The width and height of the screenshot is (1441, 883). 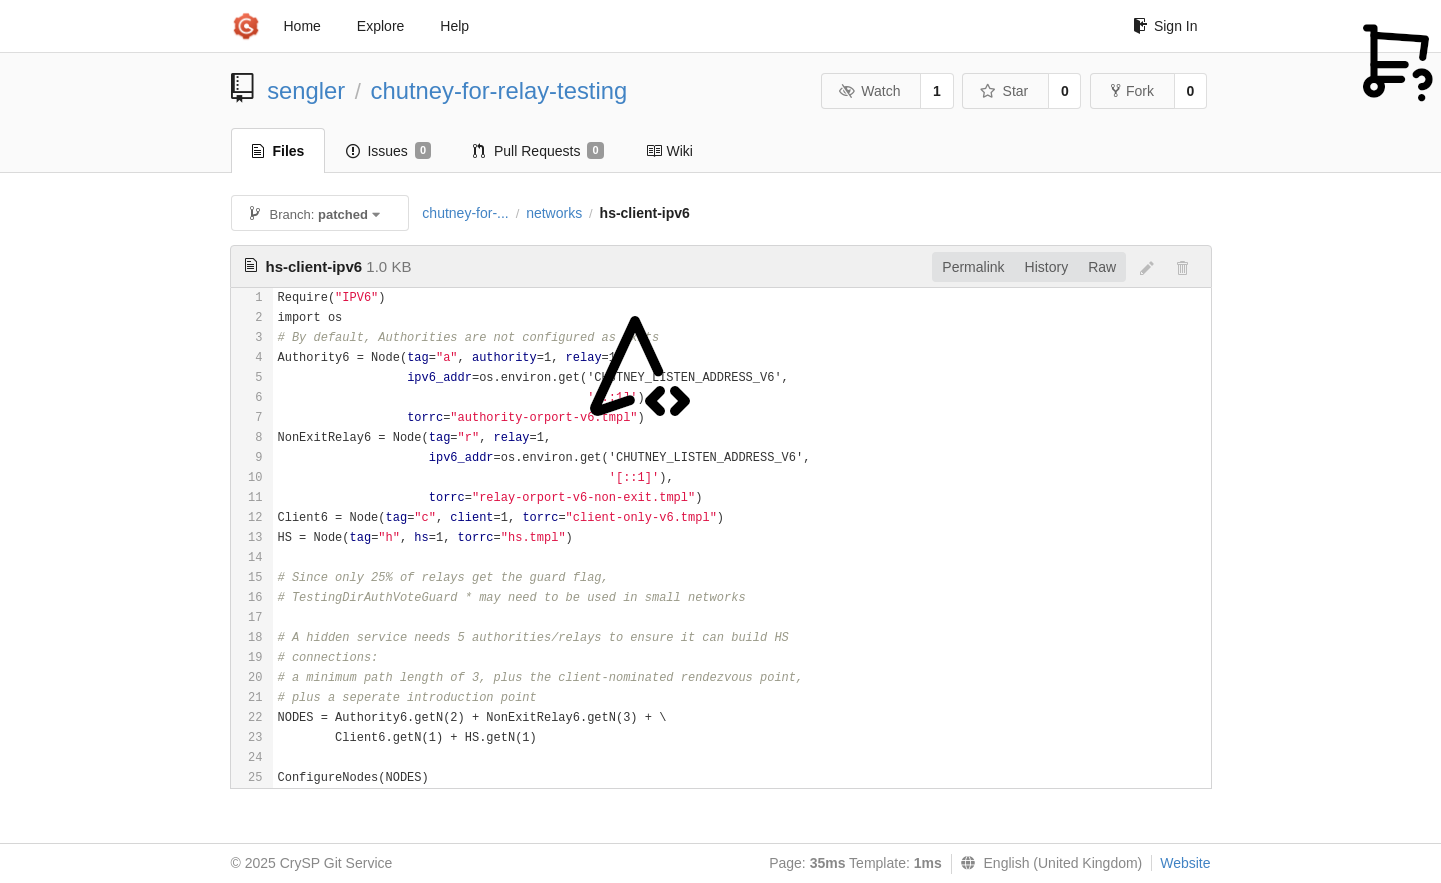 I want to click on access navigation code or routing scripts, so click(x=635, y=366).